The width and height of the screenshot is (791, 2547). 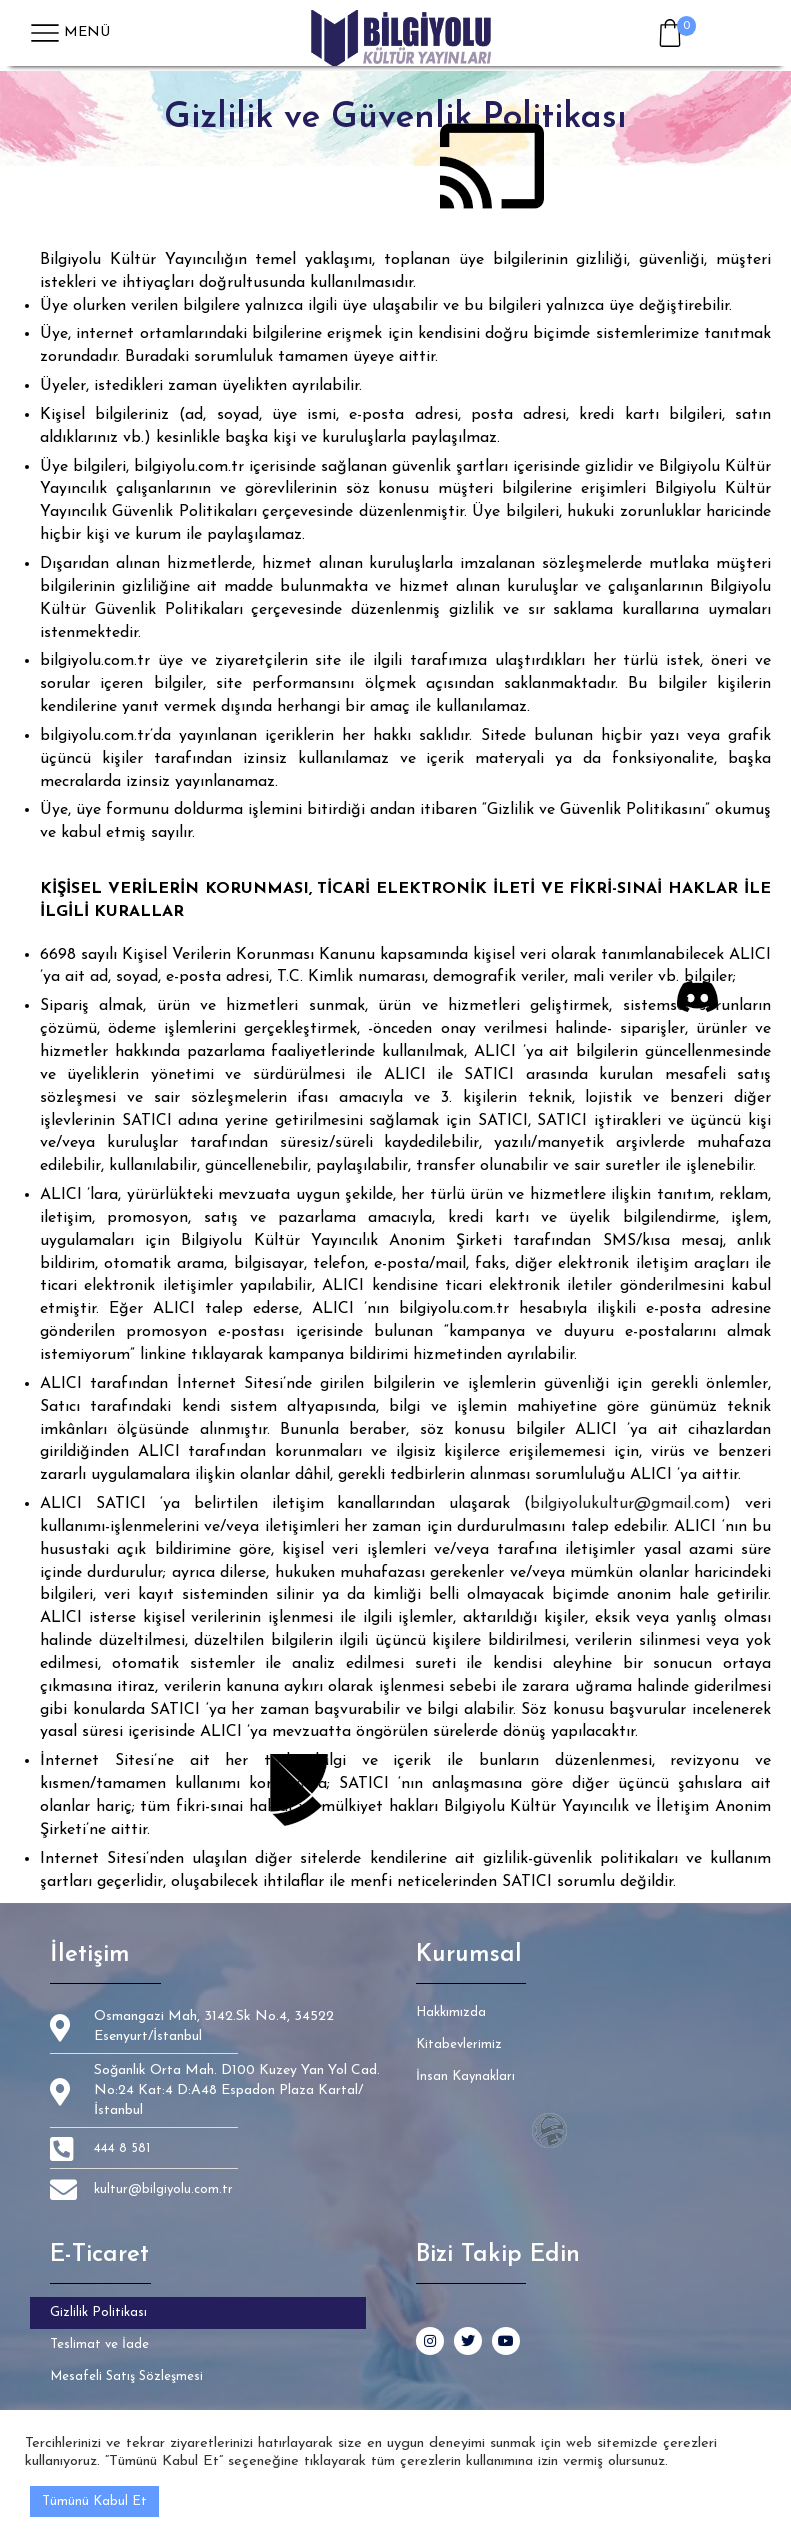 I want to click on cast media to a nearby device, so click(x=492, y=166).